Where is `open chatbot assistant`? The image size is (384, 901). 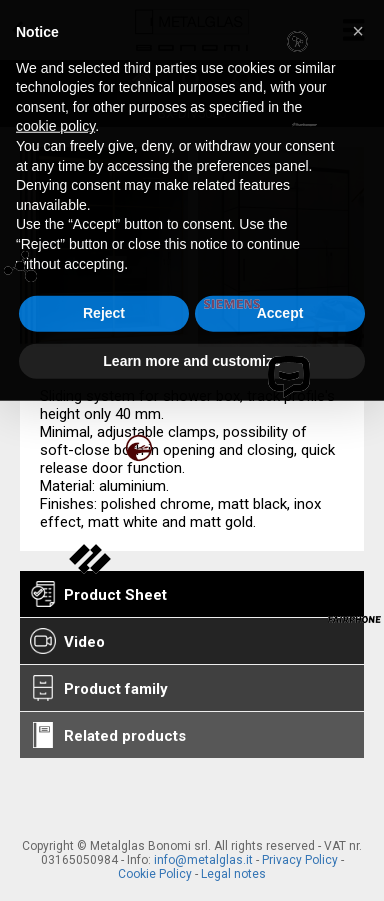
open chatbot assistant is located at coordinates (289, 377).